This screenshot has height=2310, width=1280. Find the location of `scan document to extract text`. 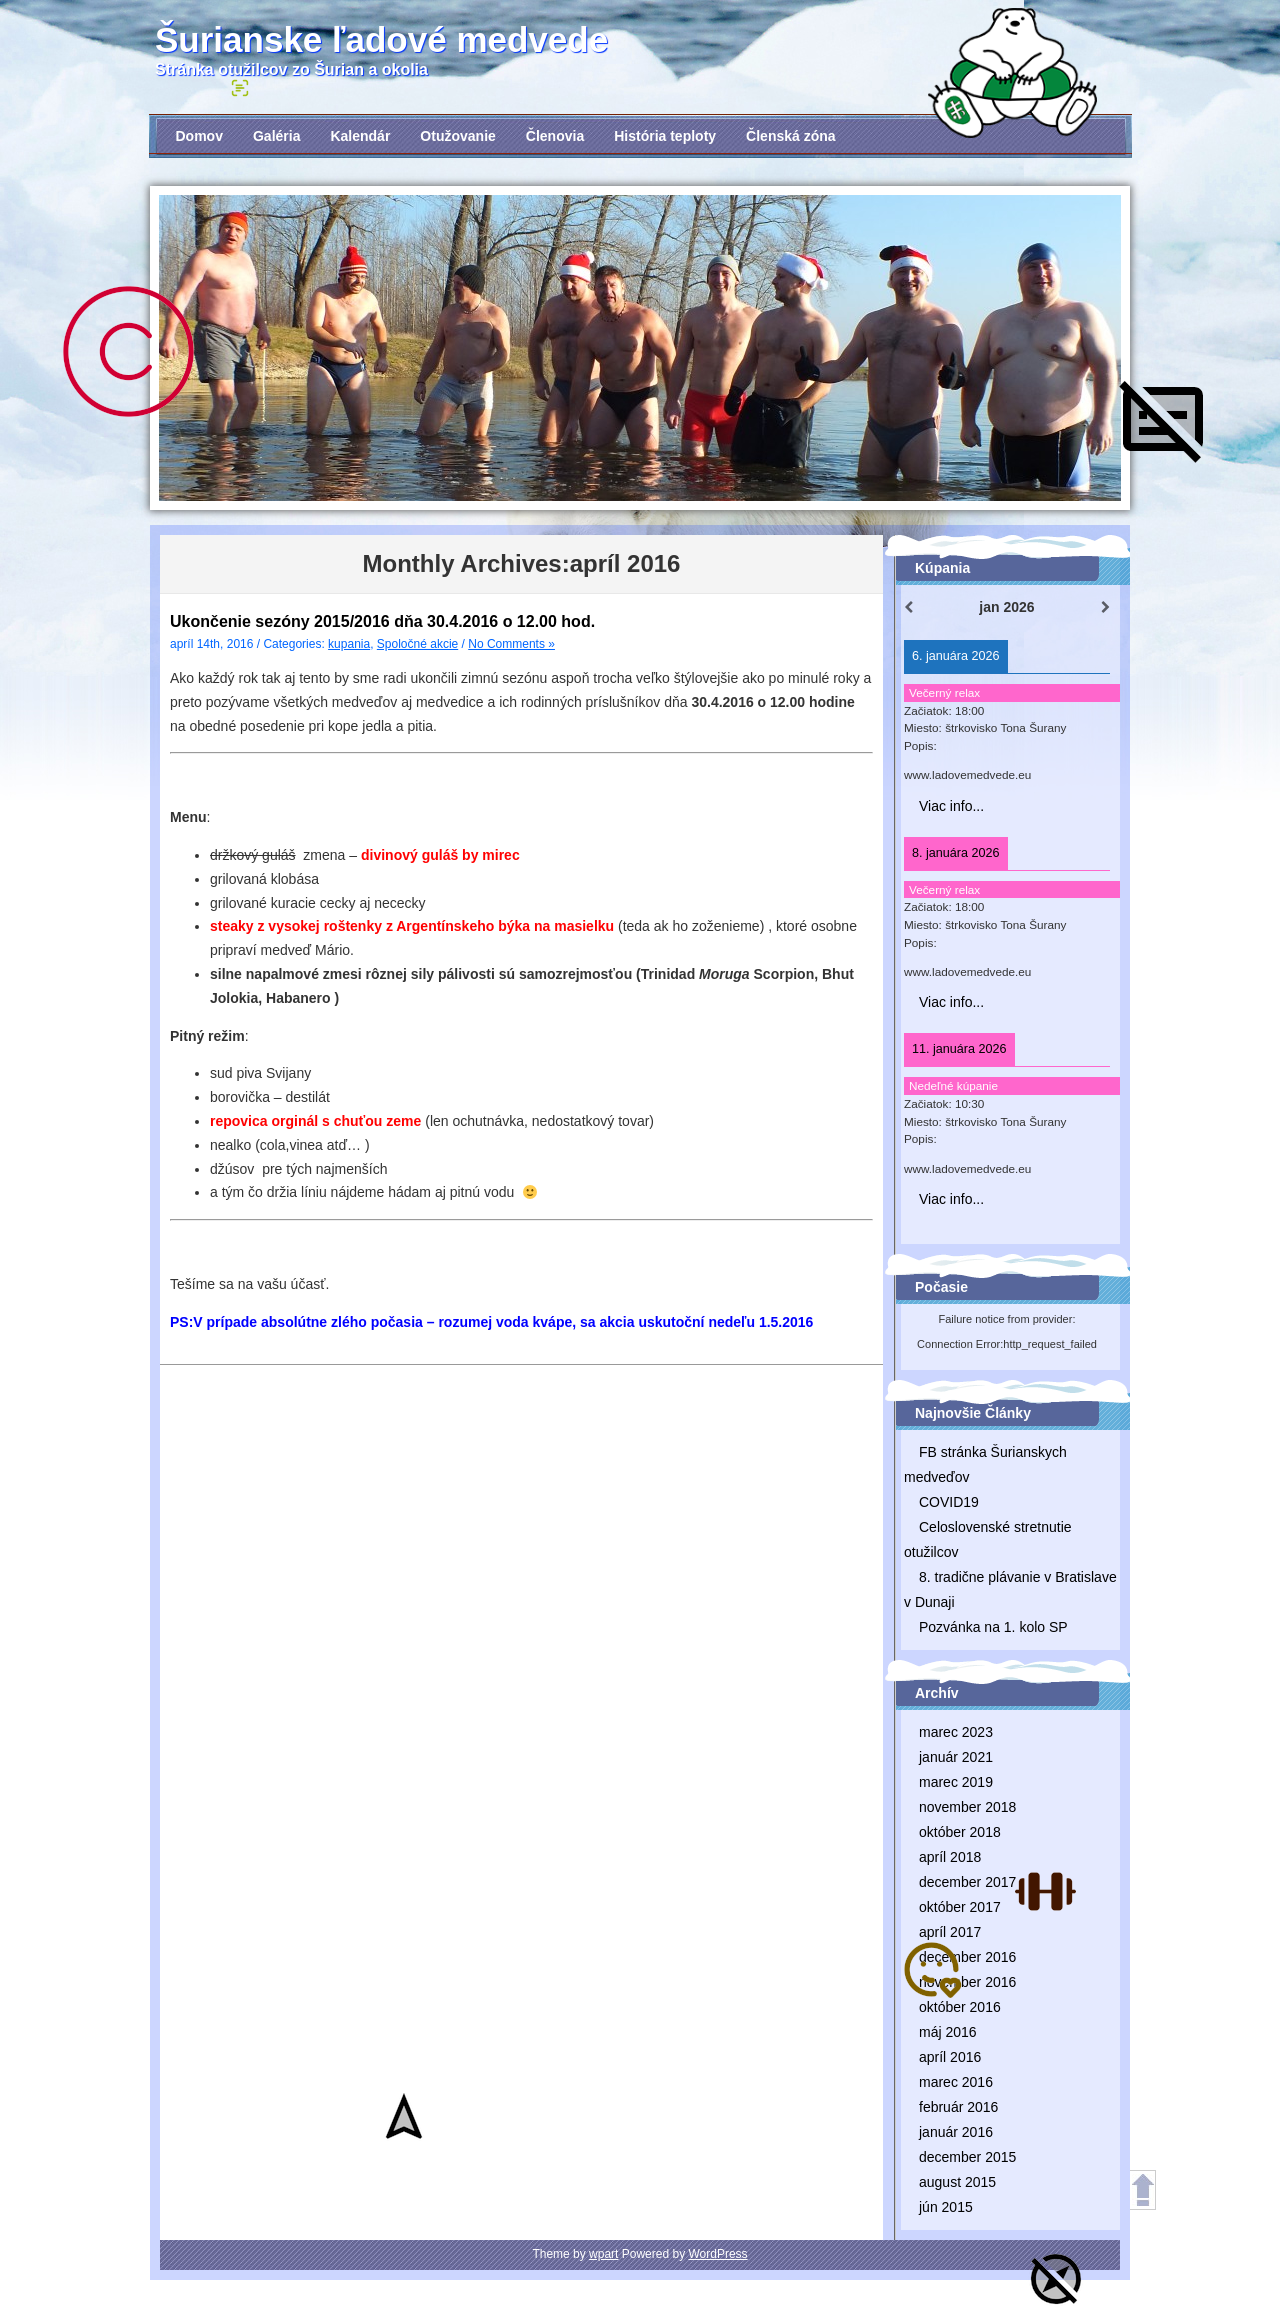

scan document to extract text is located at coordinates (240, 88).